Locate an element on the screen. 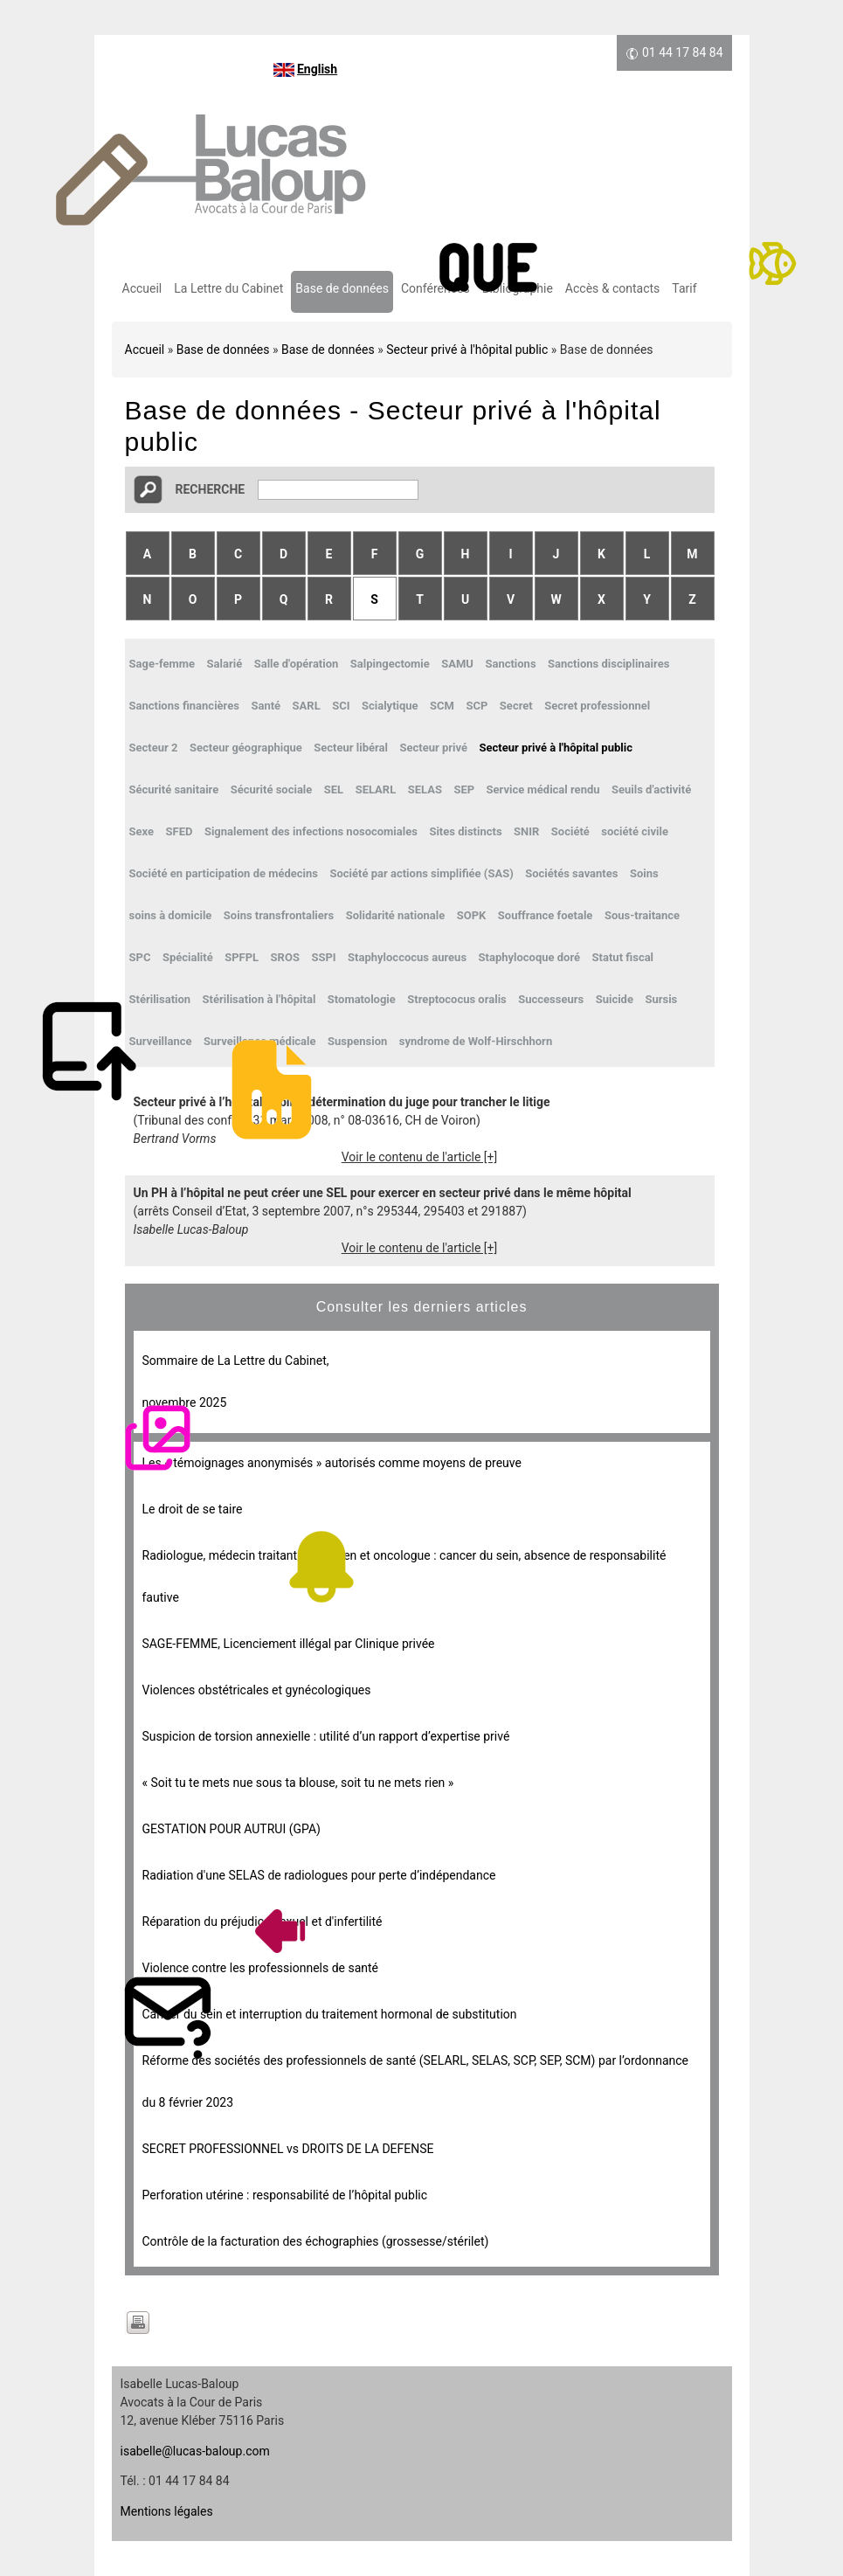  edit content or text is located at coordinates (100, 181).